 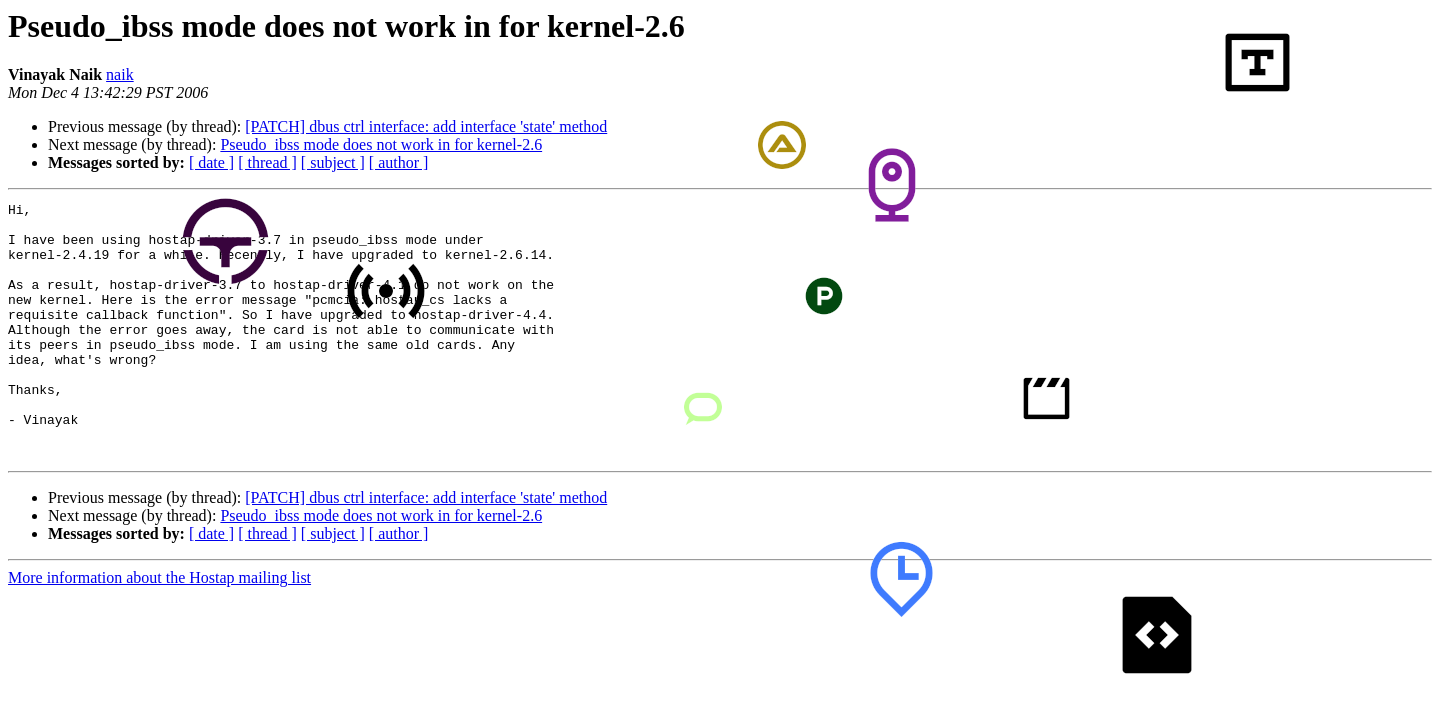 I want to click on autoit scripting language logo, so click(x=782, y=145).